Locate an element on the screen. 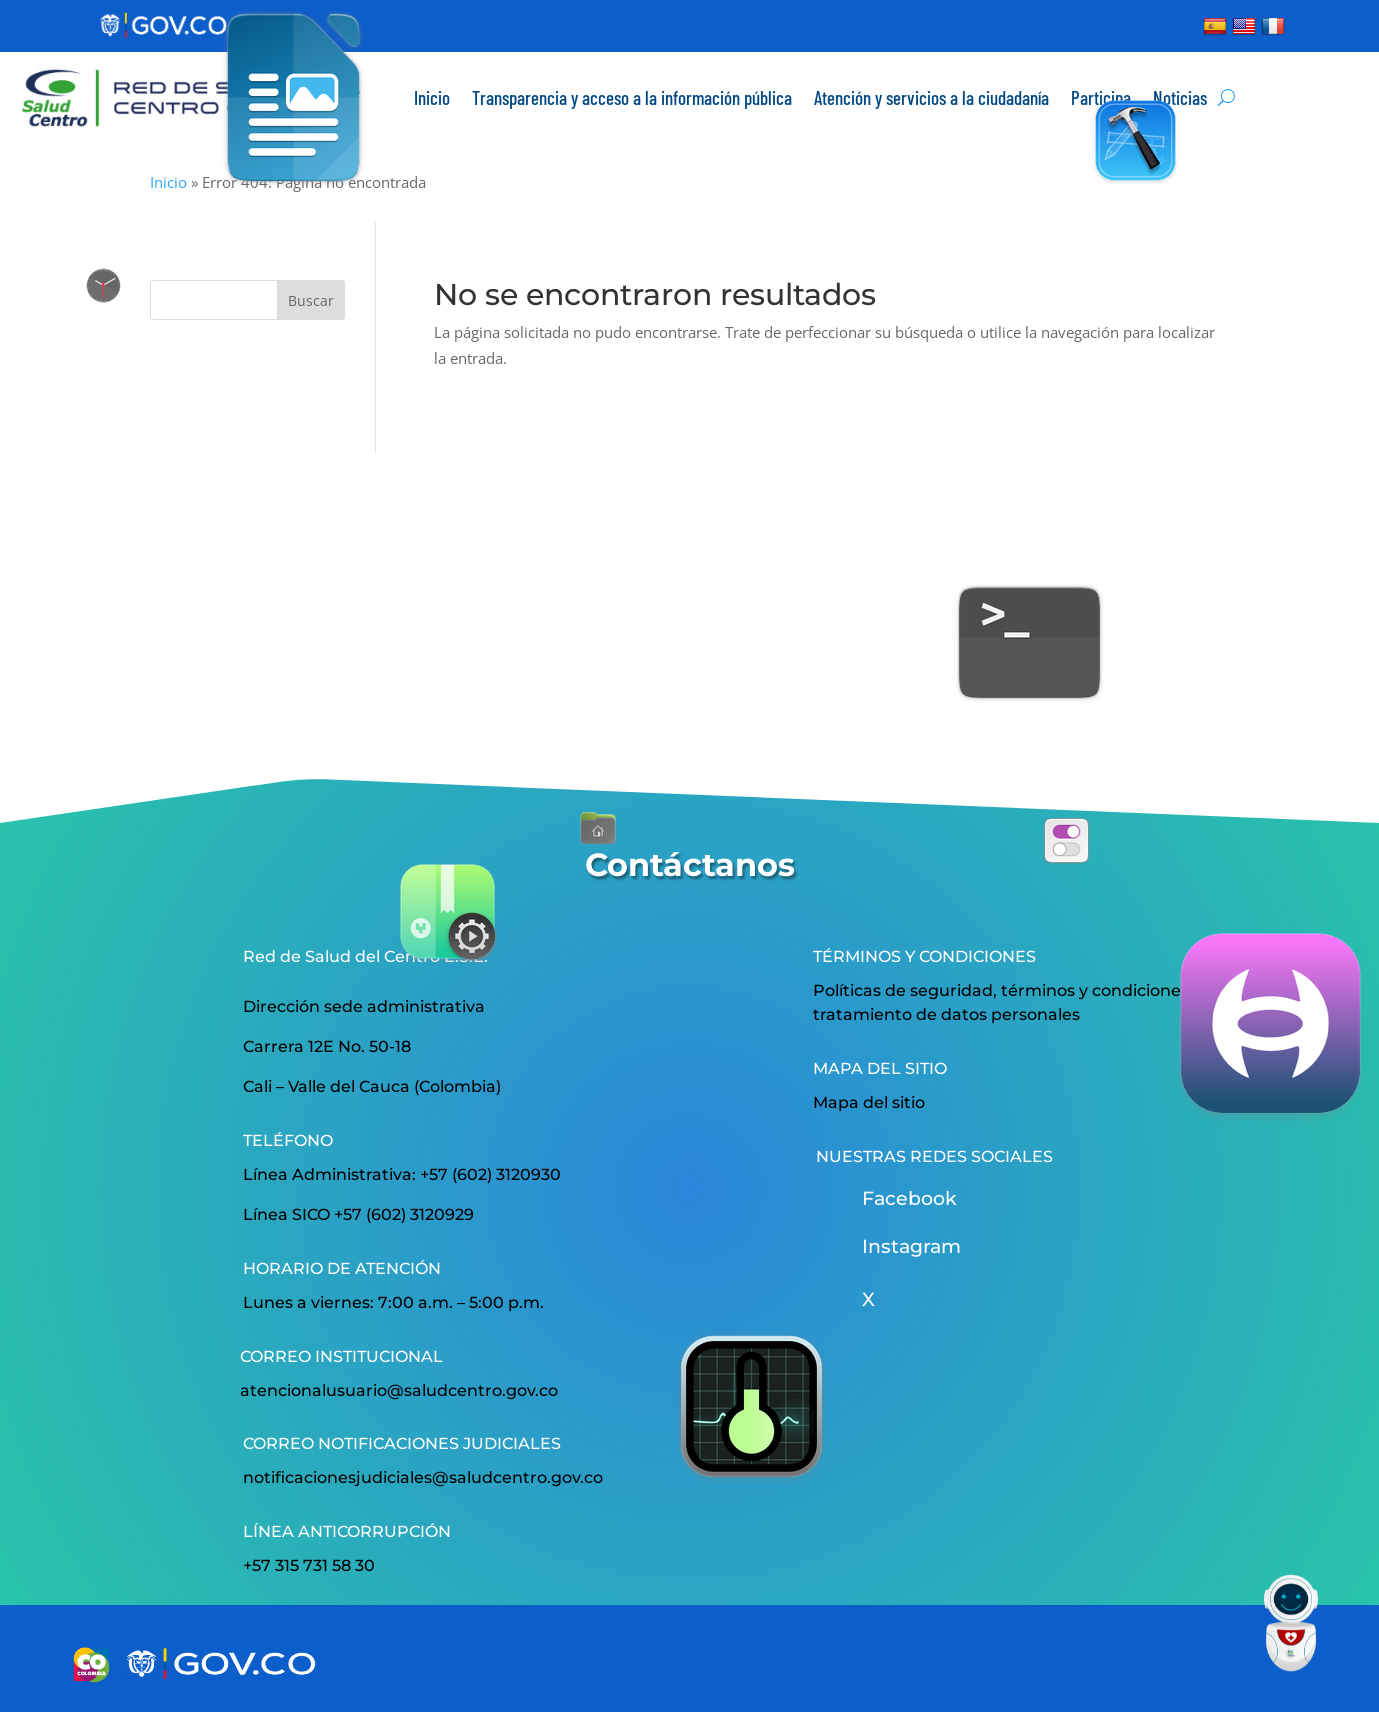 The width and height of the screenshot is (1379, 1712). open thermal monitor app is located at coordinates (751, 1406).